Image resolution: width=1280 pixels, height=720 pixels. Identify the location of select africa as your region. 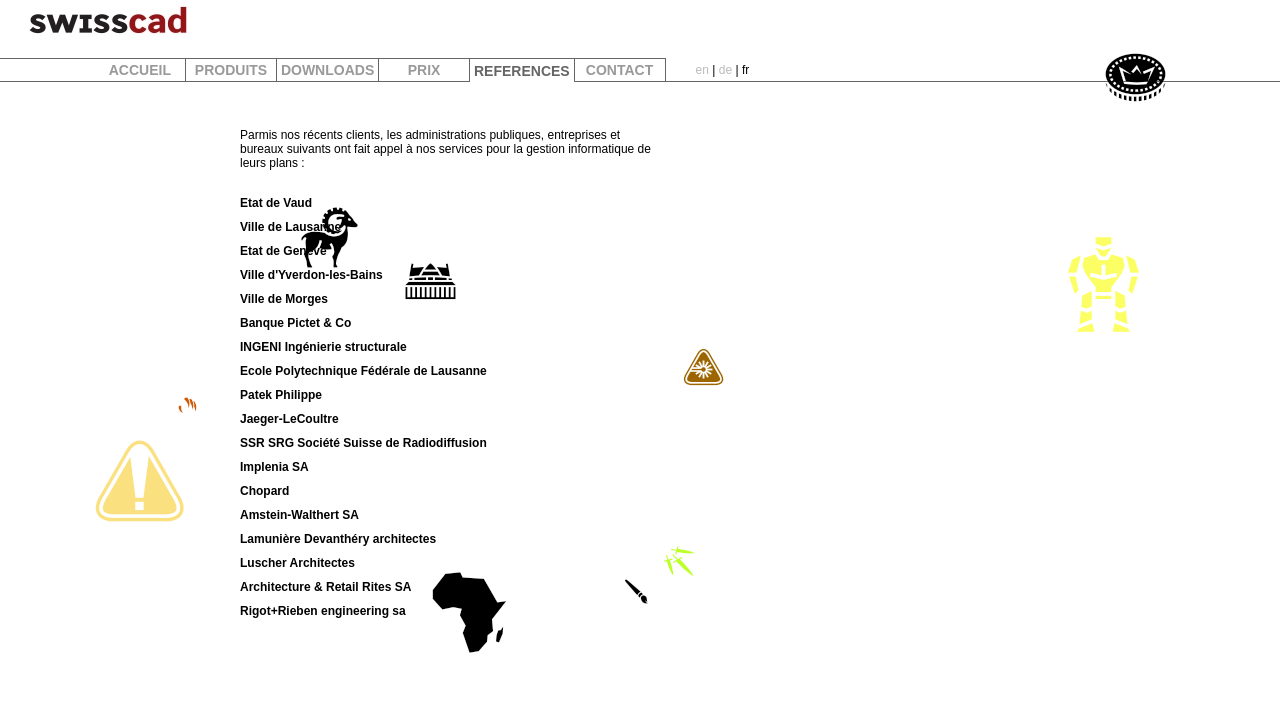
(469, 612).